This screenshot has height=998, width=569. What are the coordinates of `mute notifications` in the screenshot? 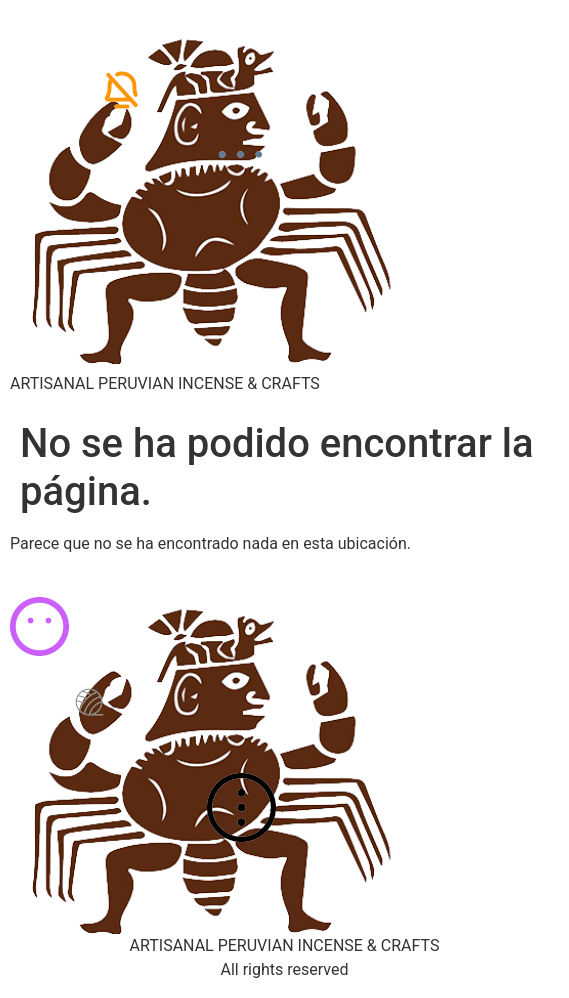 It's located at (122, 90).